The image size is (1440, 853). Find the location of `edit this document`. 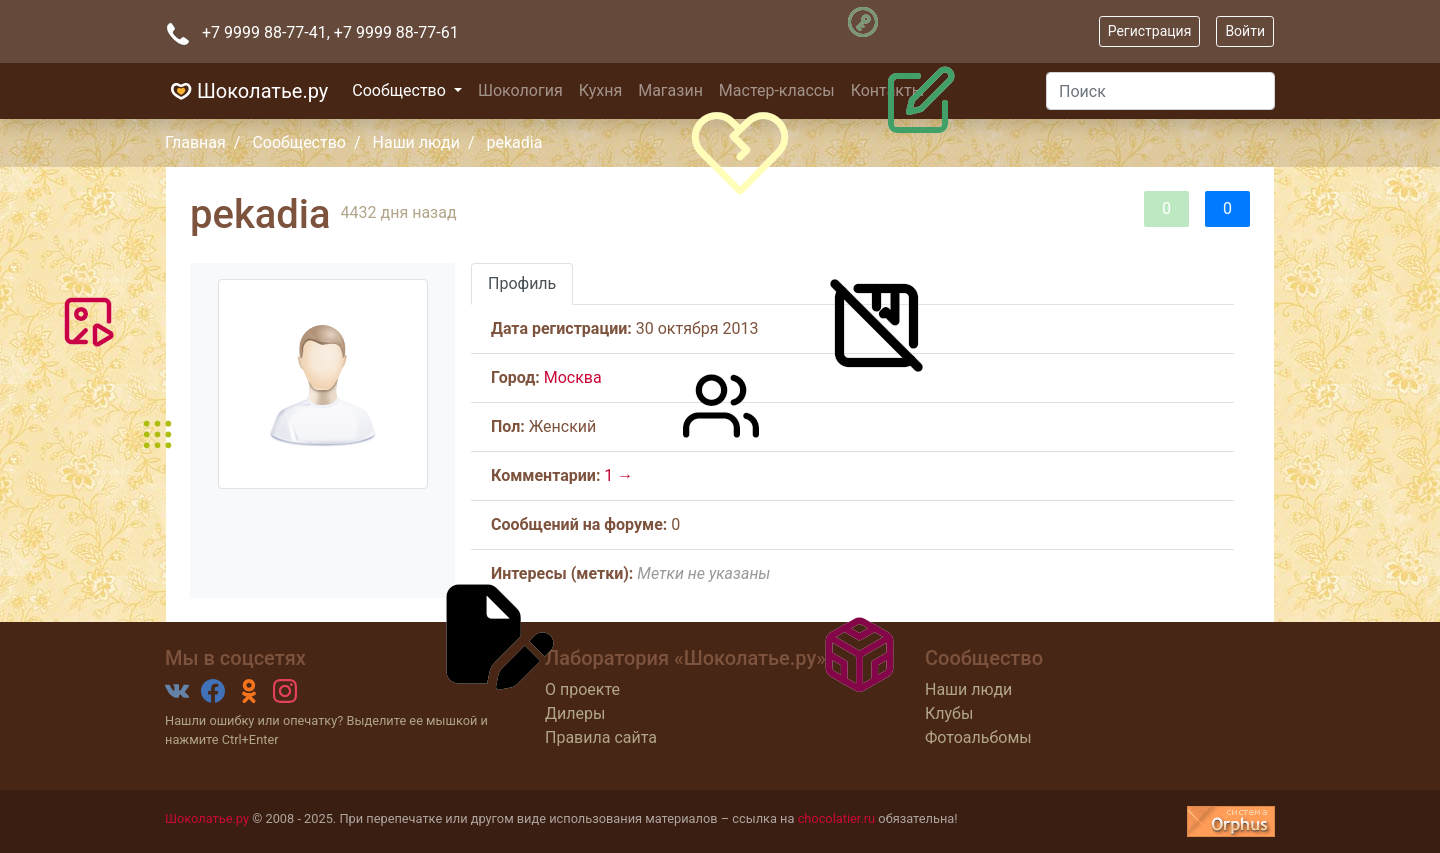

edit this document is located at coordinates (496, 634).